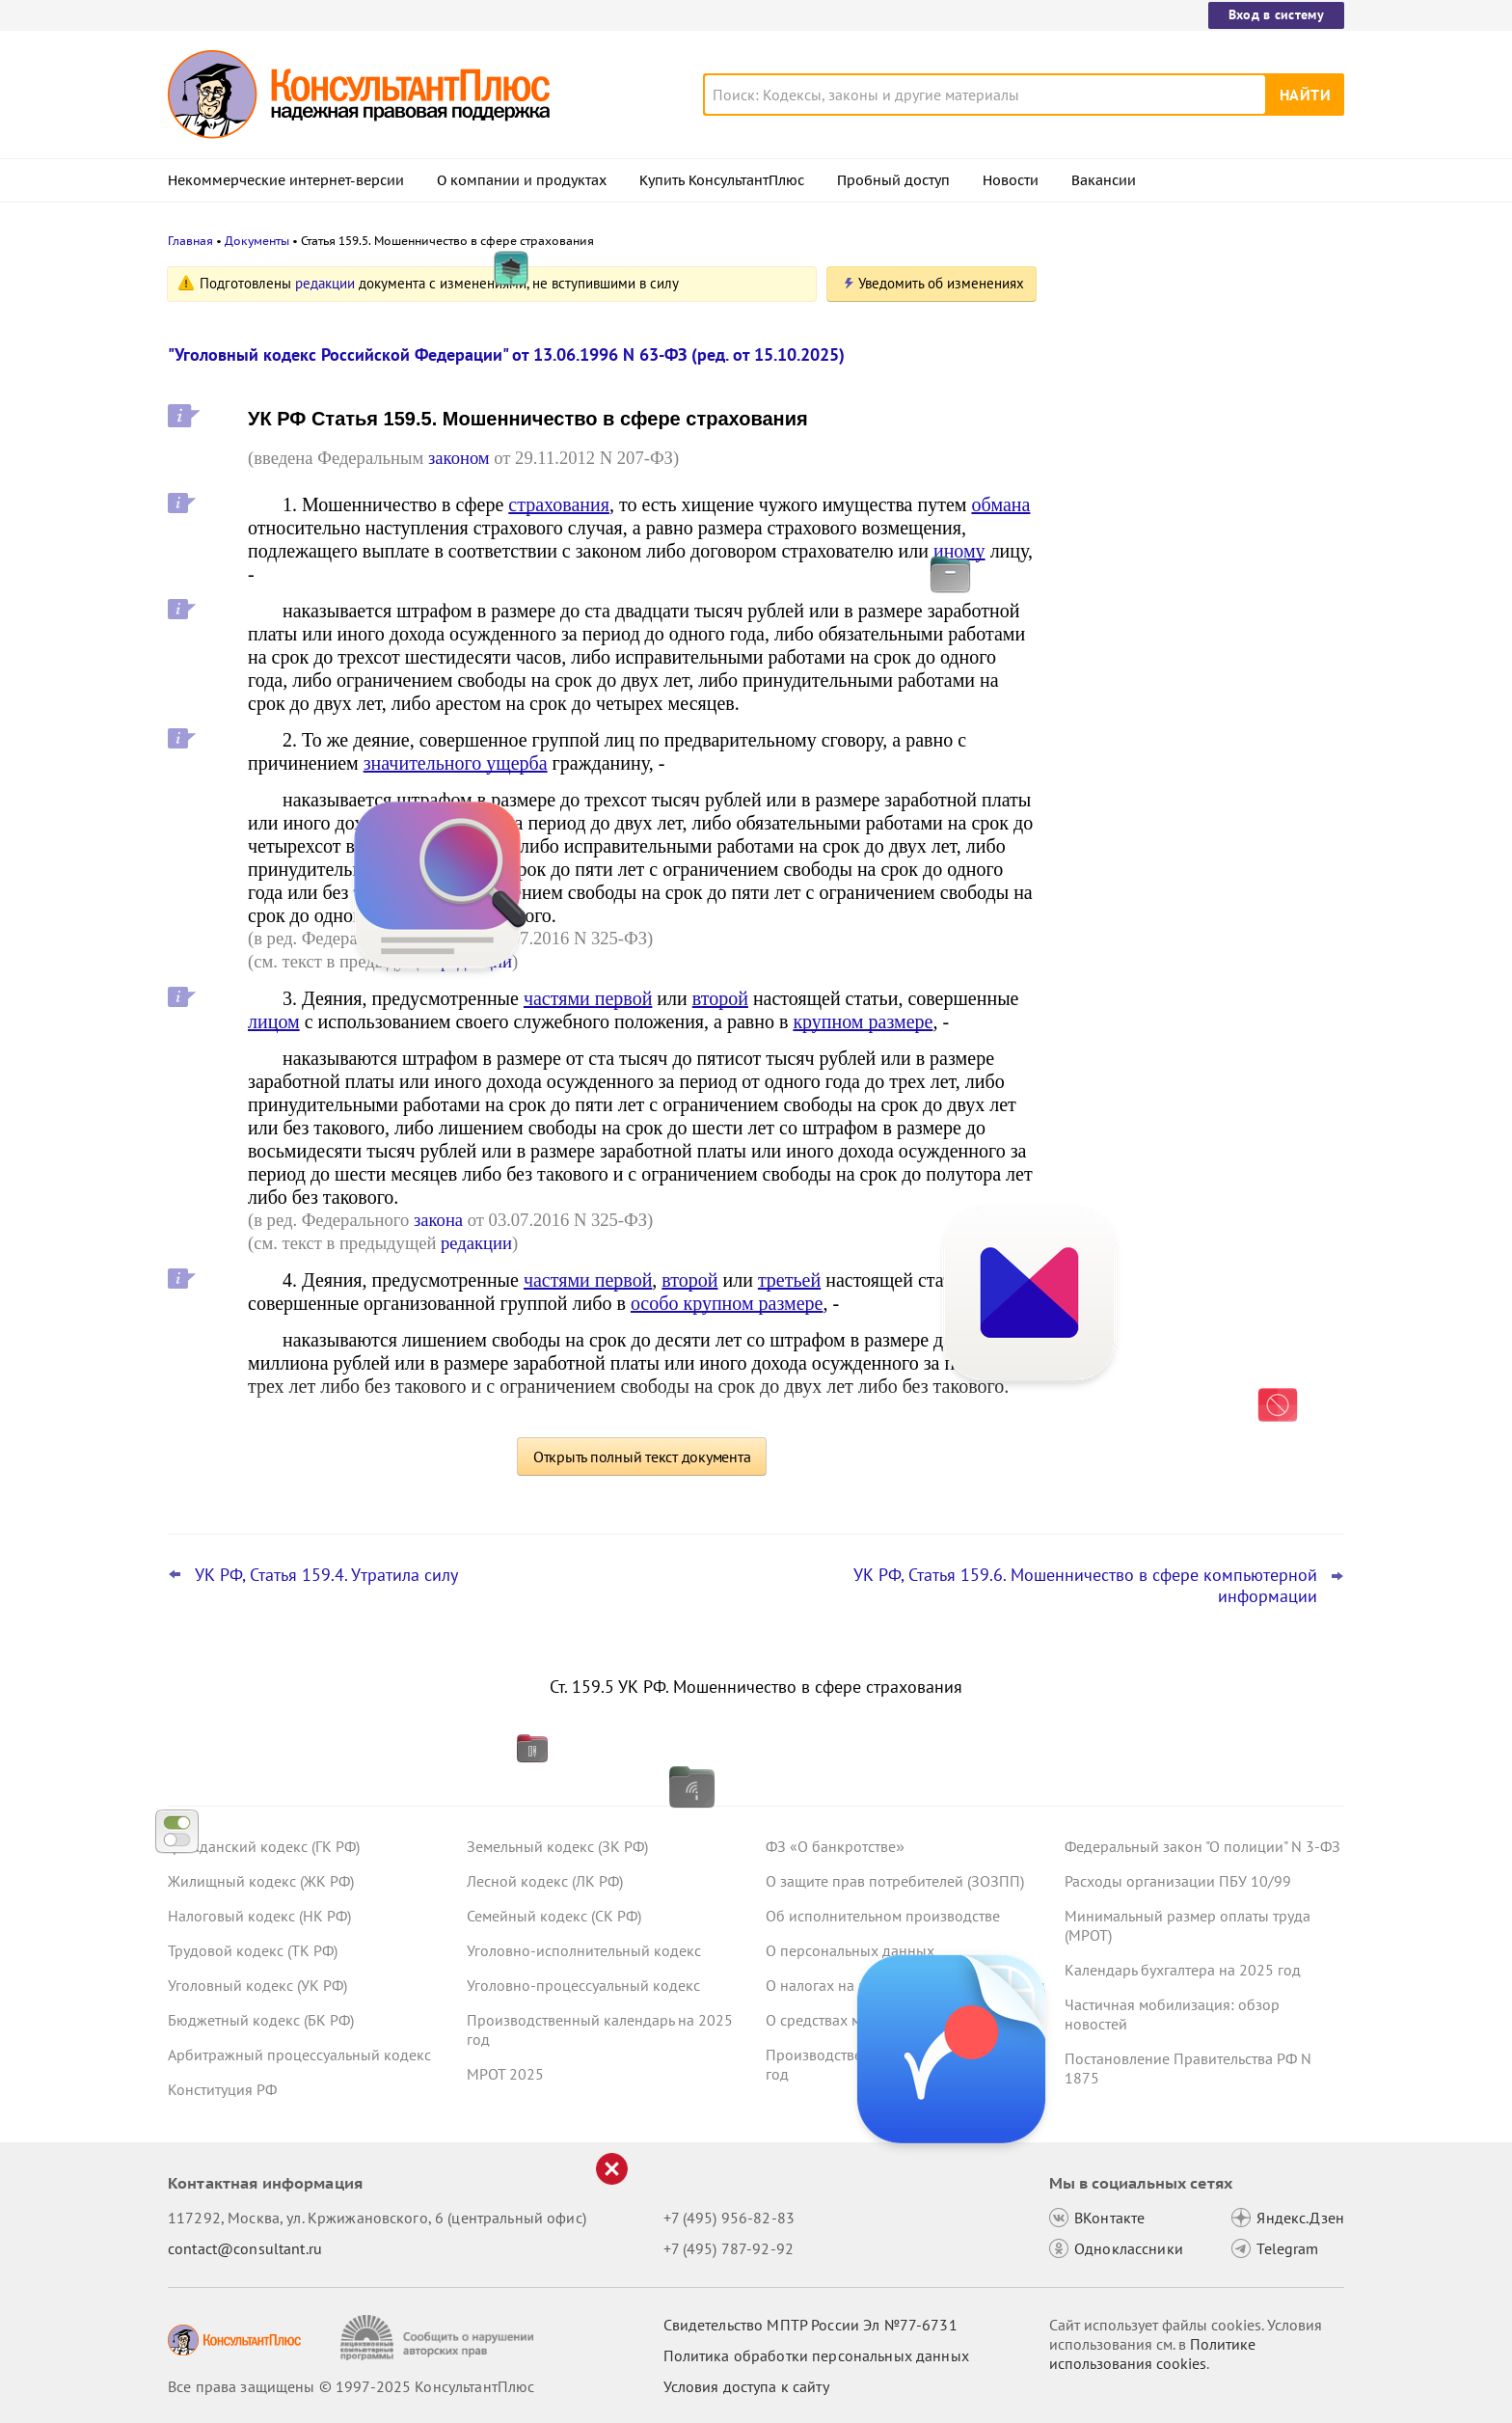 The height and width of the screenshot is (2423, 1512). What do you see at coordinates (611, 2168) in the screenshot?
I see `cancel or stop the current action` at bounding box center [611, 2168].